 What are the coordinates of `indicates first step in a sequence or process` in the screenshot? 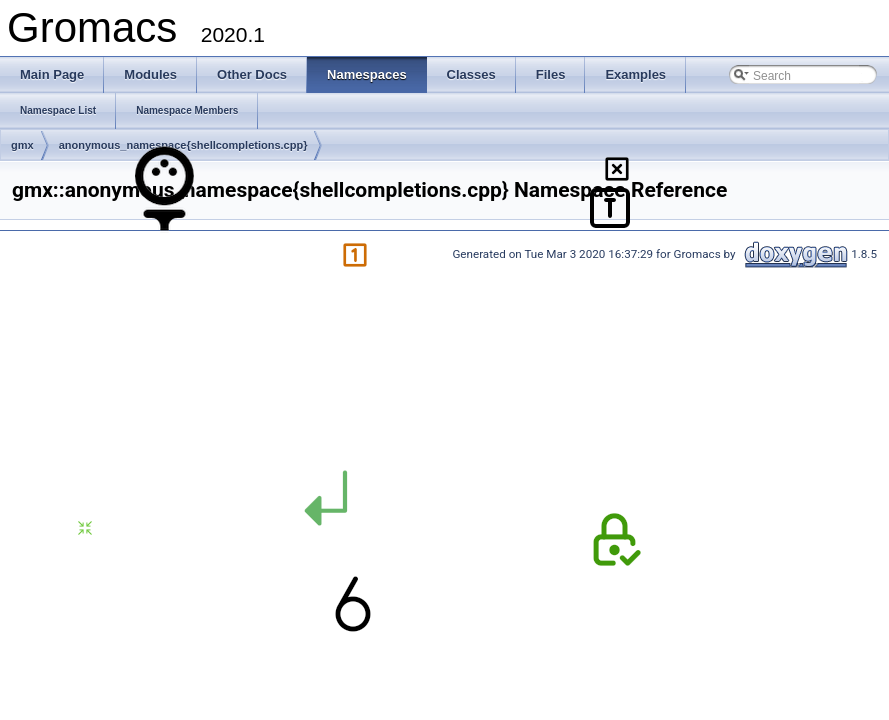 It's located at (355, 255).